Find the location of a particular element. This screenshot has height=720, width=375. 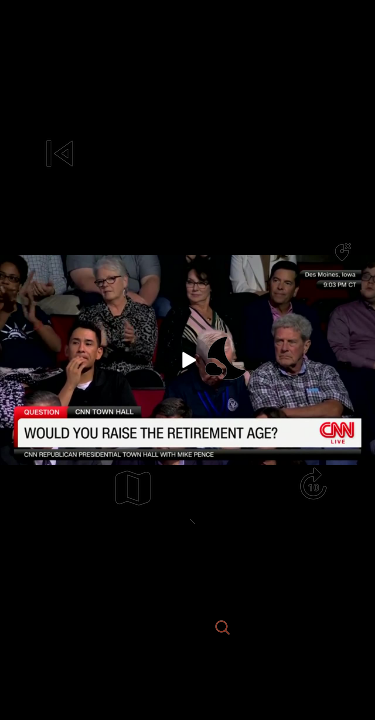

remove a saved location is located at coordinates (342, 252).